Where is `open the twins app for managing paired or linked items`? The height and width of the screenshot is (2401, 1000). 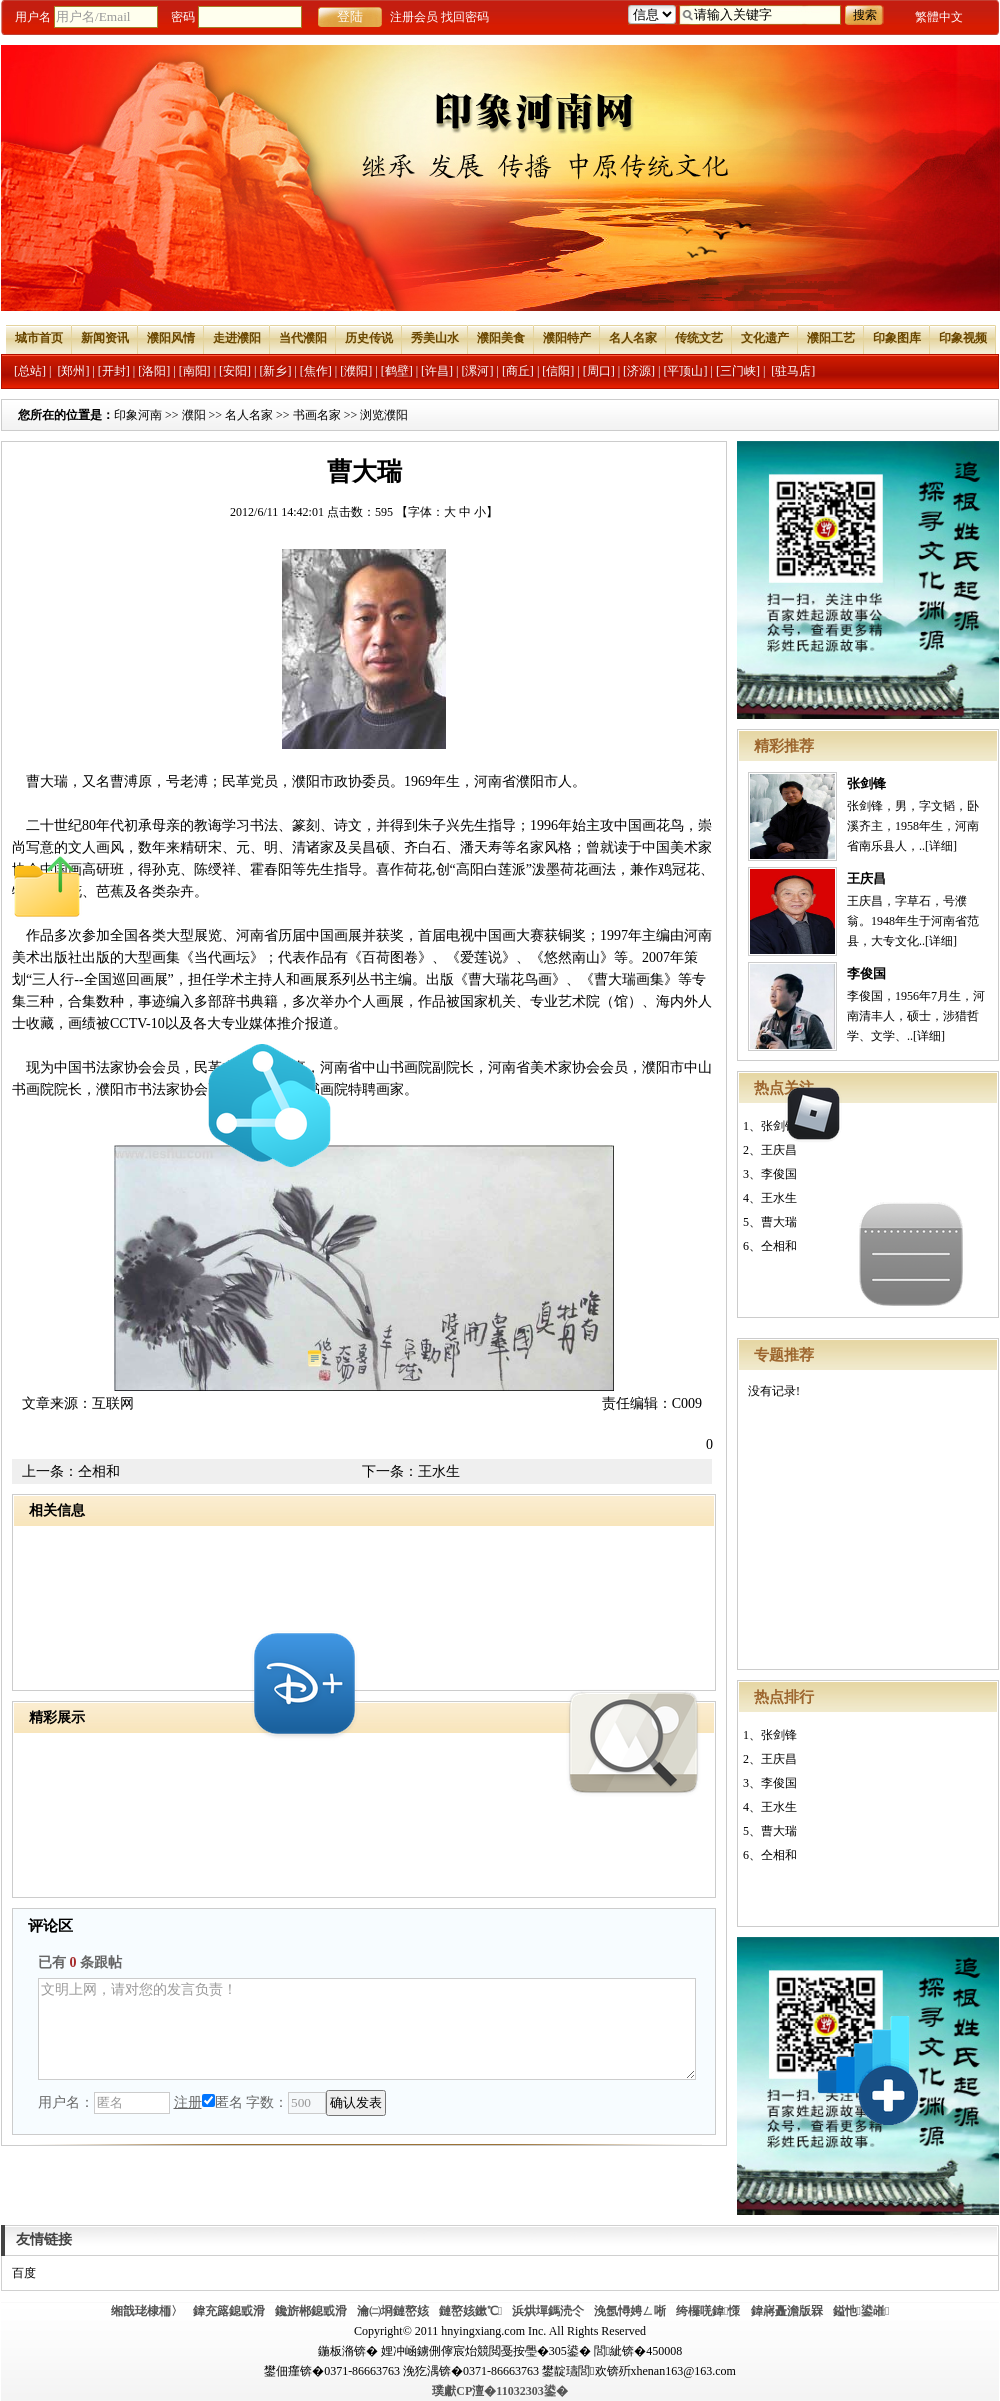 open the twins app for managing paired or linked items is located at coordinates (269, 1105).